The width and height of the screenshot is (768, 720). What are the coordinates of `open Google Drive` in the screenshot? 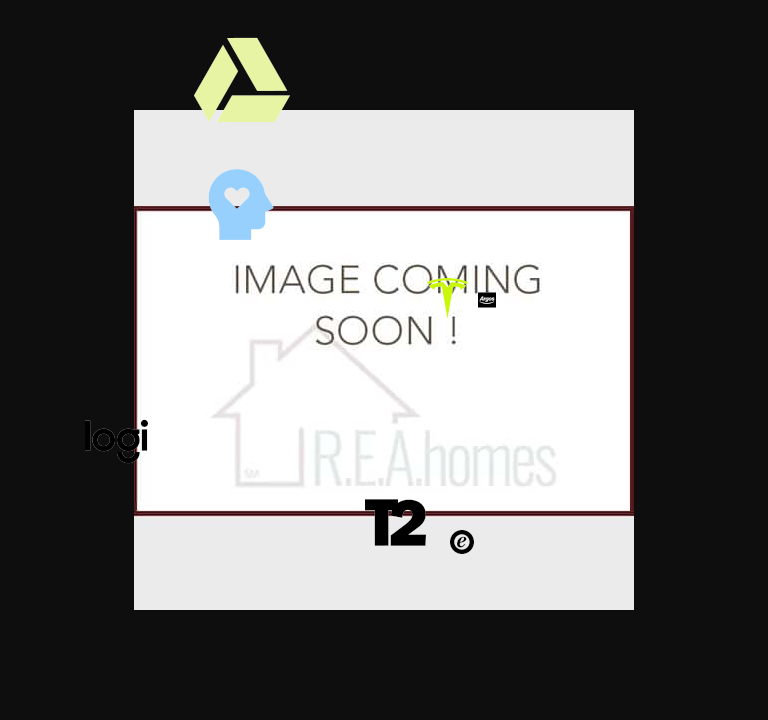 It's located at (242, 80).